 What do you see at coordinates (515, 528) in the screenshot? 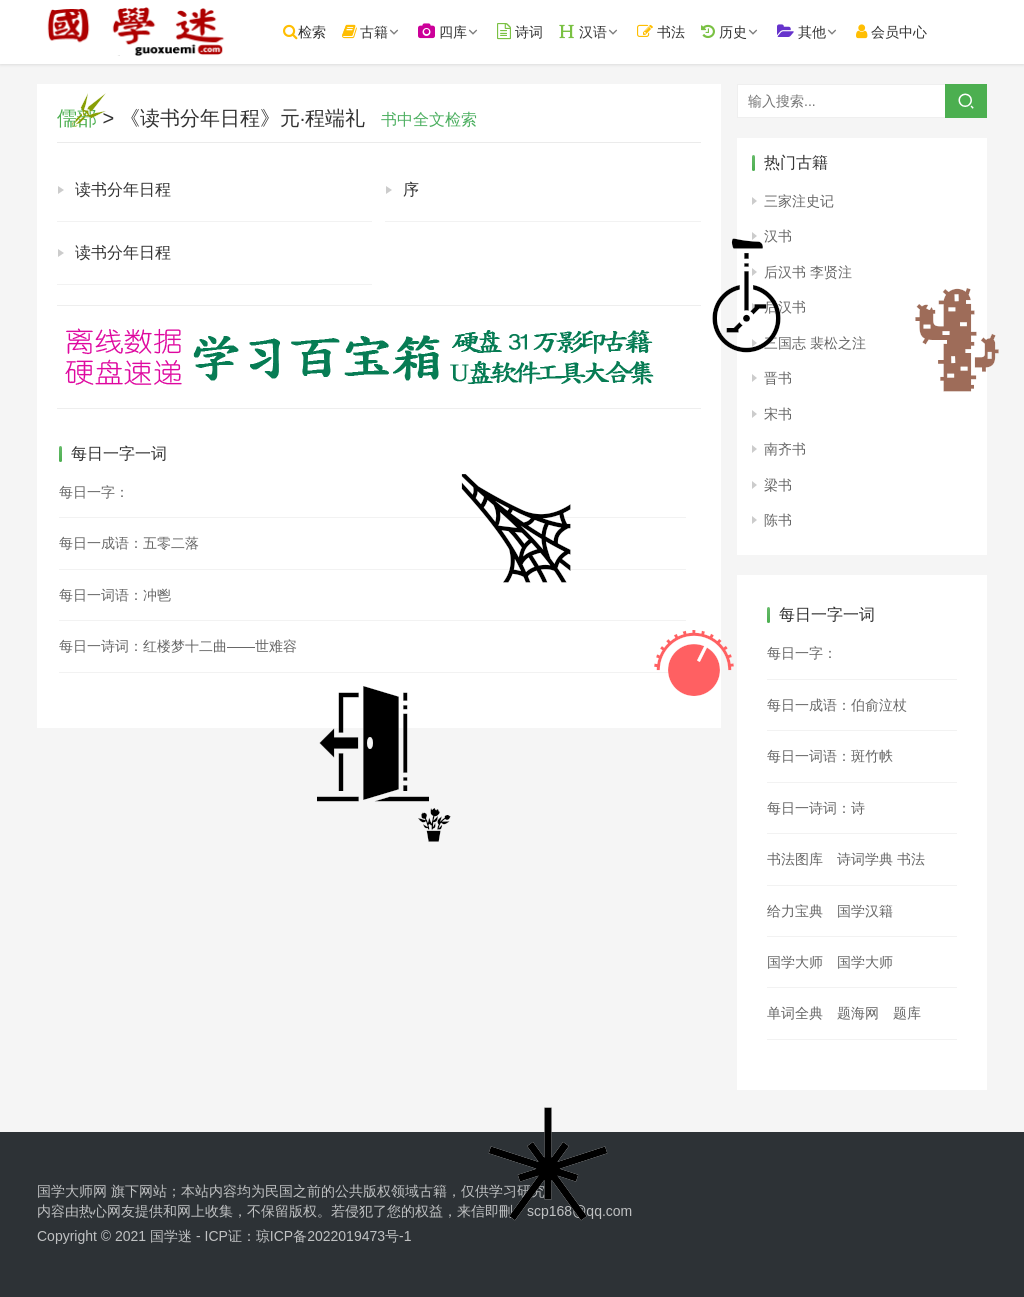
I see `activate web spit ability` at bounding box center [515, 528].